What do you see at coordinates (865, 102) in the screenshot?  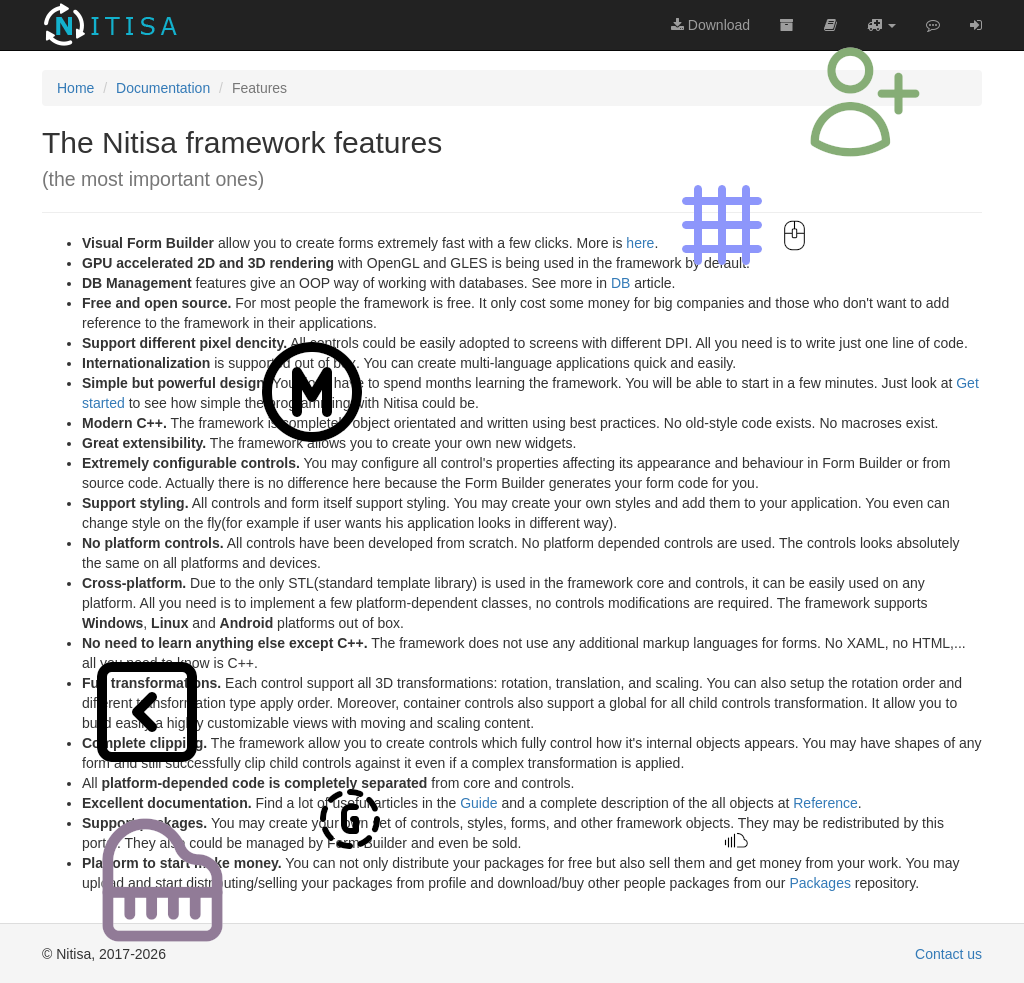 I see `add a new contact or friend` at bounding box center [865, 102].